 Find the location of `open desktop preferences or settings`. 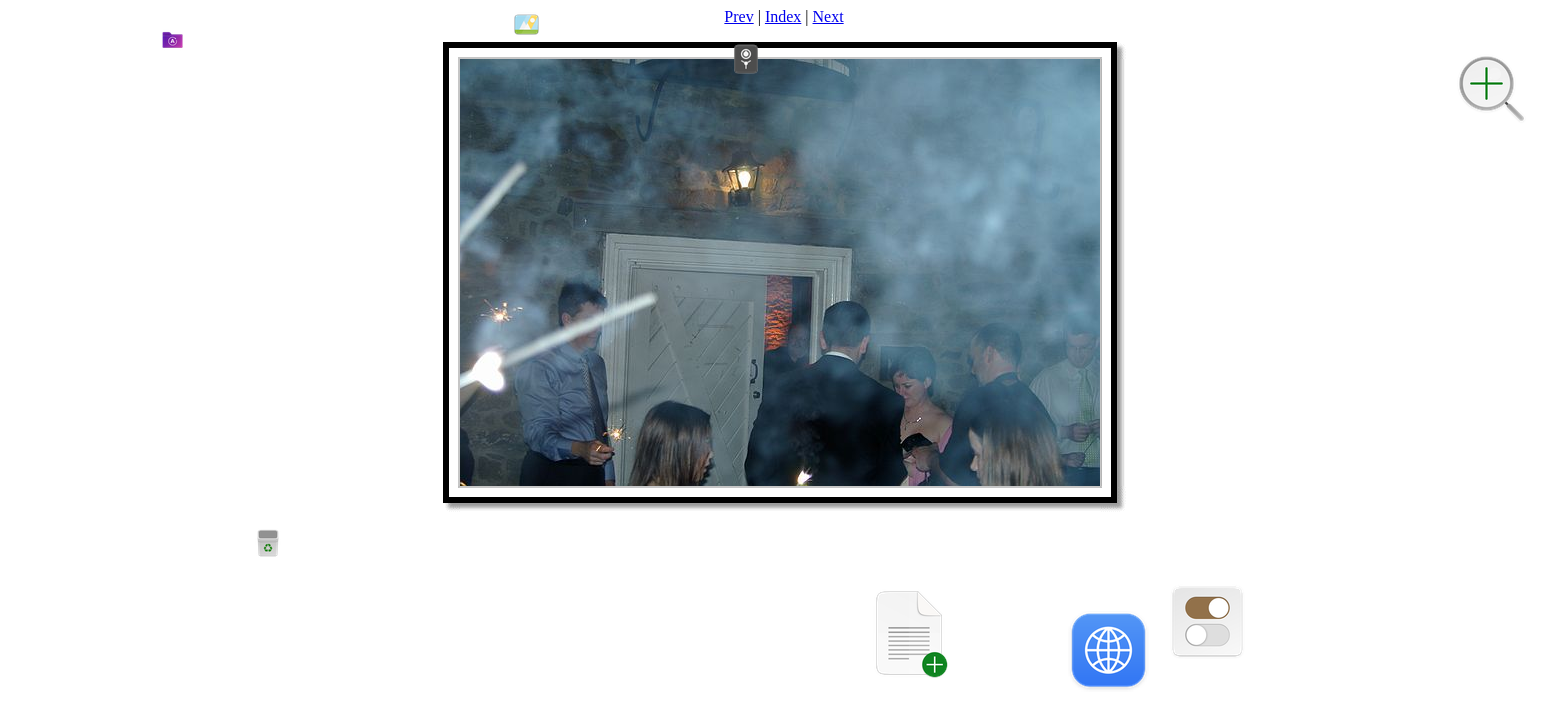

open desktop preferences or settings is located at coordinates (1207, 621).